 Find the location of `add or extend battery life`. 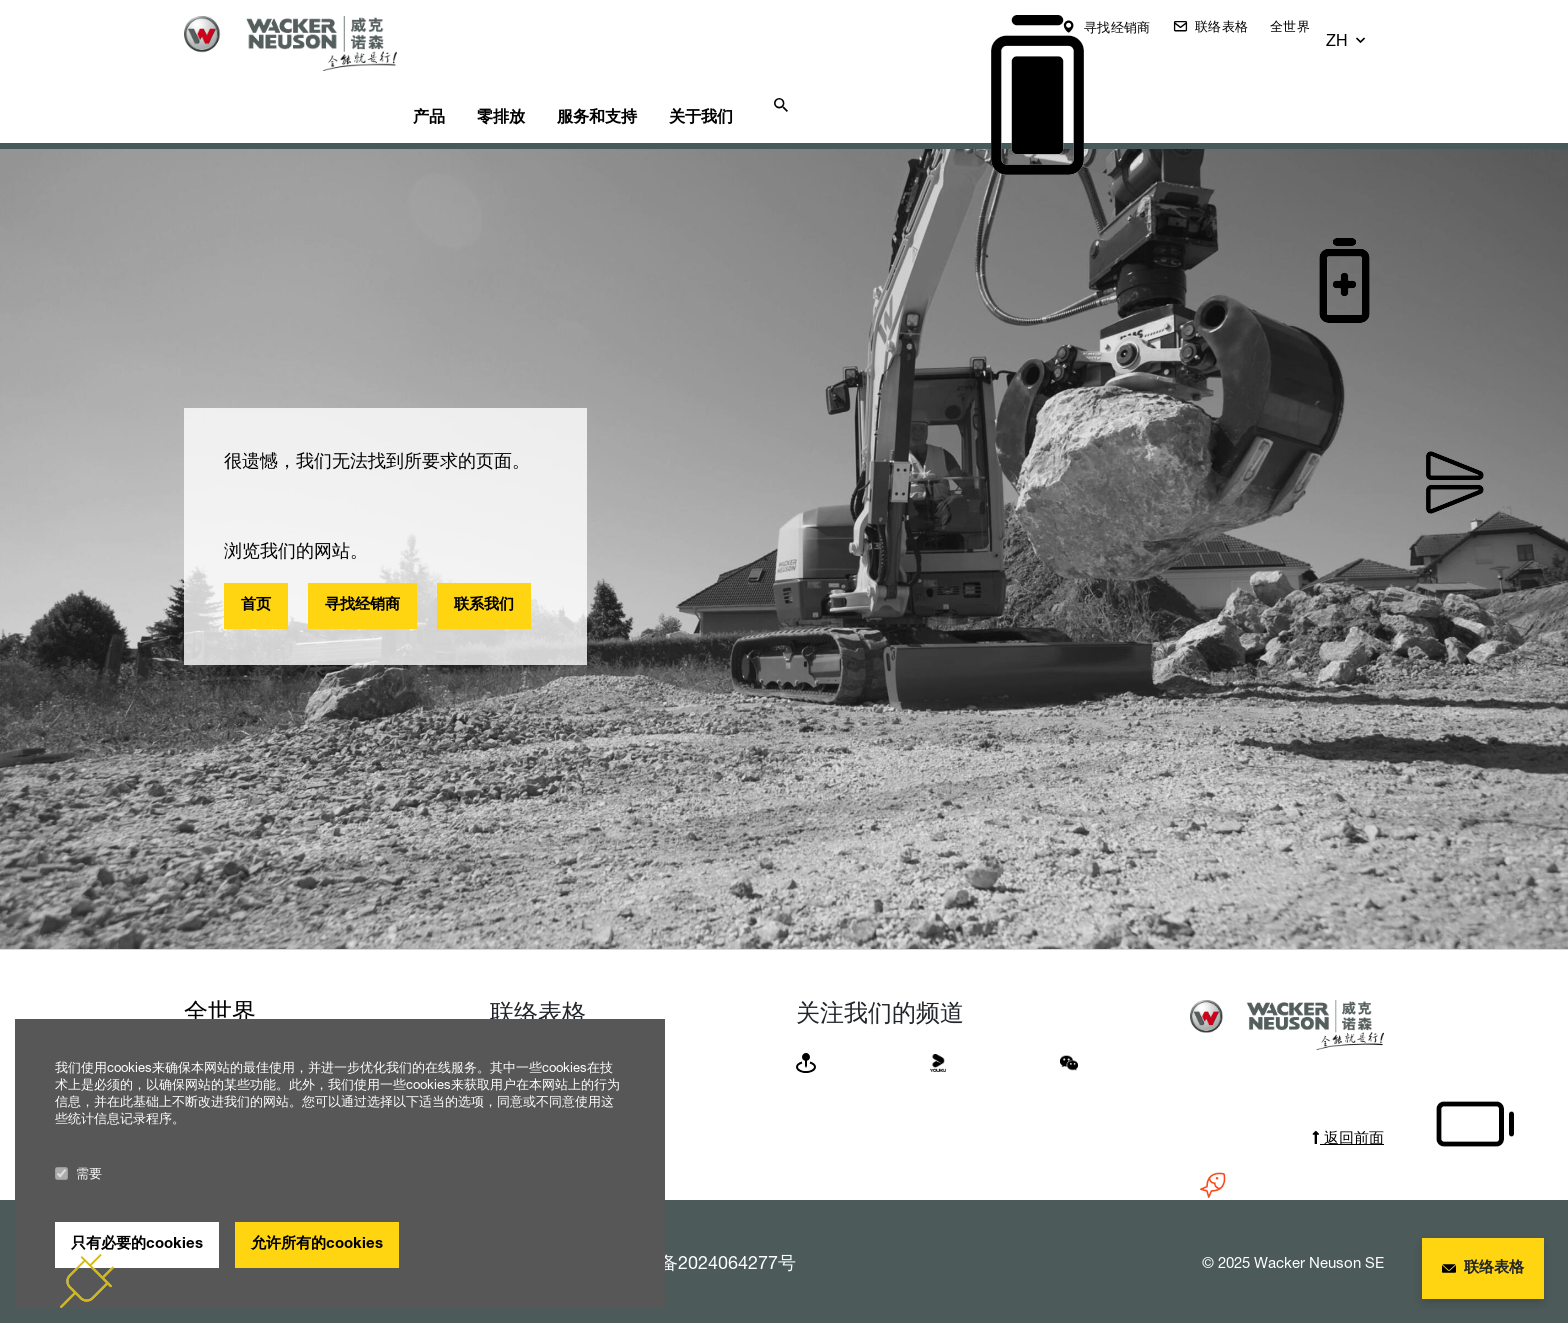

add or extend battery life is located at coordinates (1344, 280).